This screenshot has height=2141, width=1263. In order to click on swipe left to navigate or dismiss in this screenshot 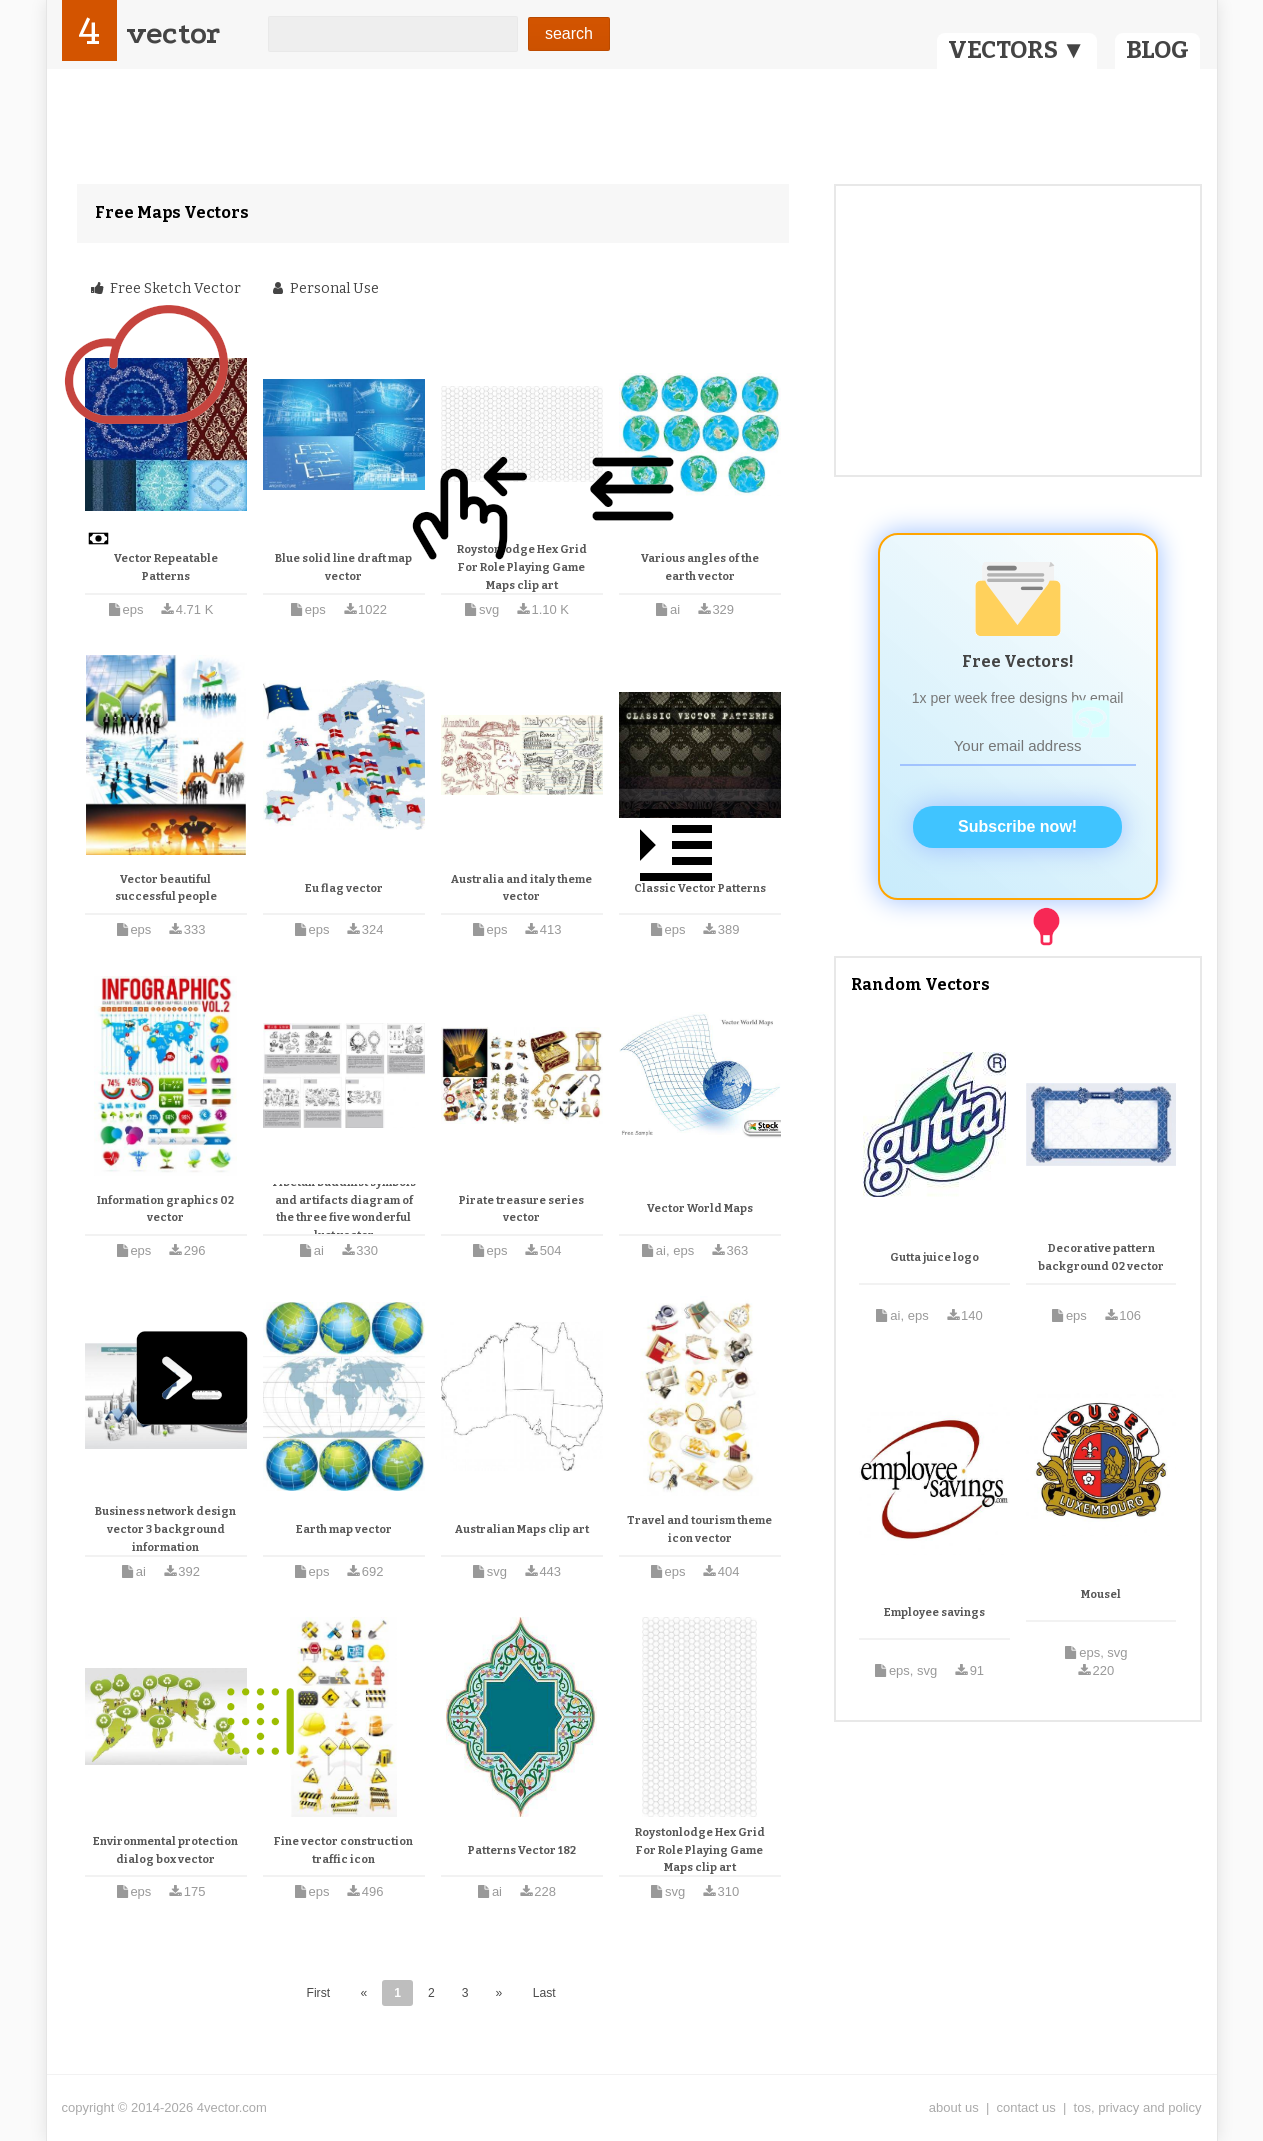, I will do `click(464, 512)`.